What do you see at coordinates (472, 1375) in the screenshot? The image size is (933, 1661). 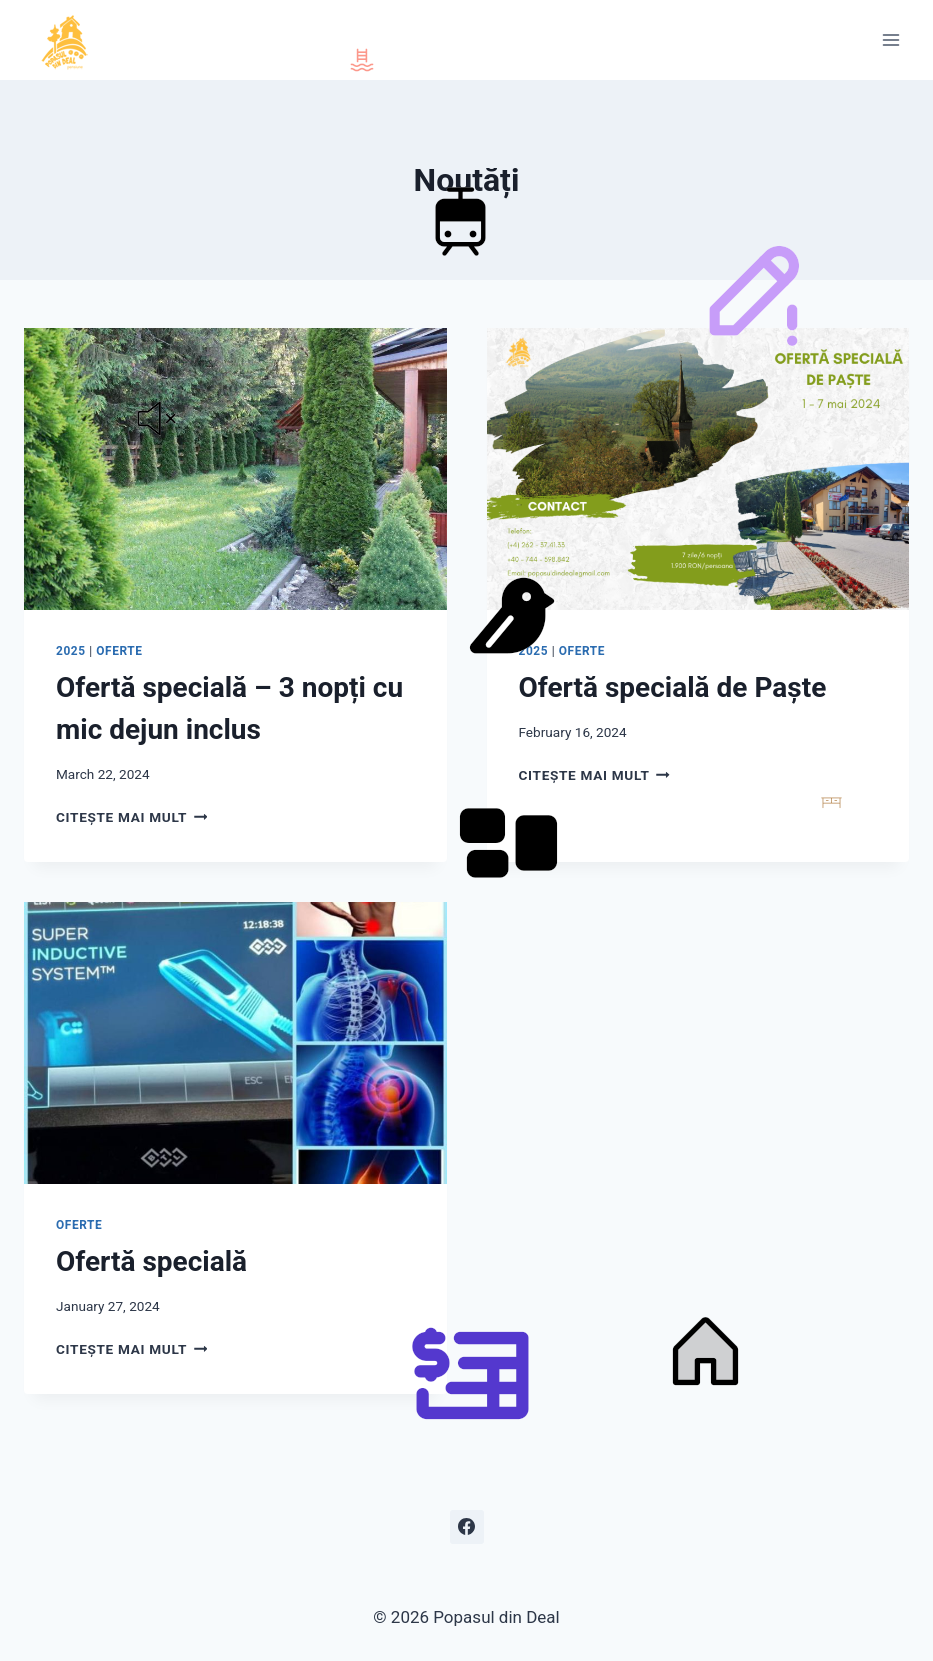 I see `view invoice or billing details` at bounding box center [472, 1375].